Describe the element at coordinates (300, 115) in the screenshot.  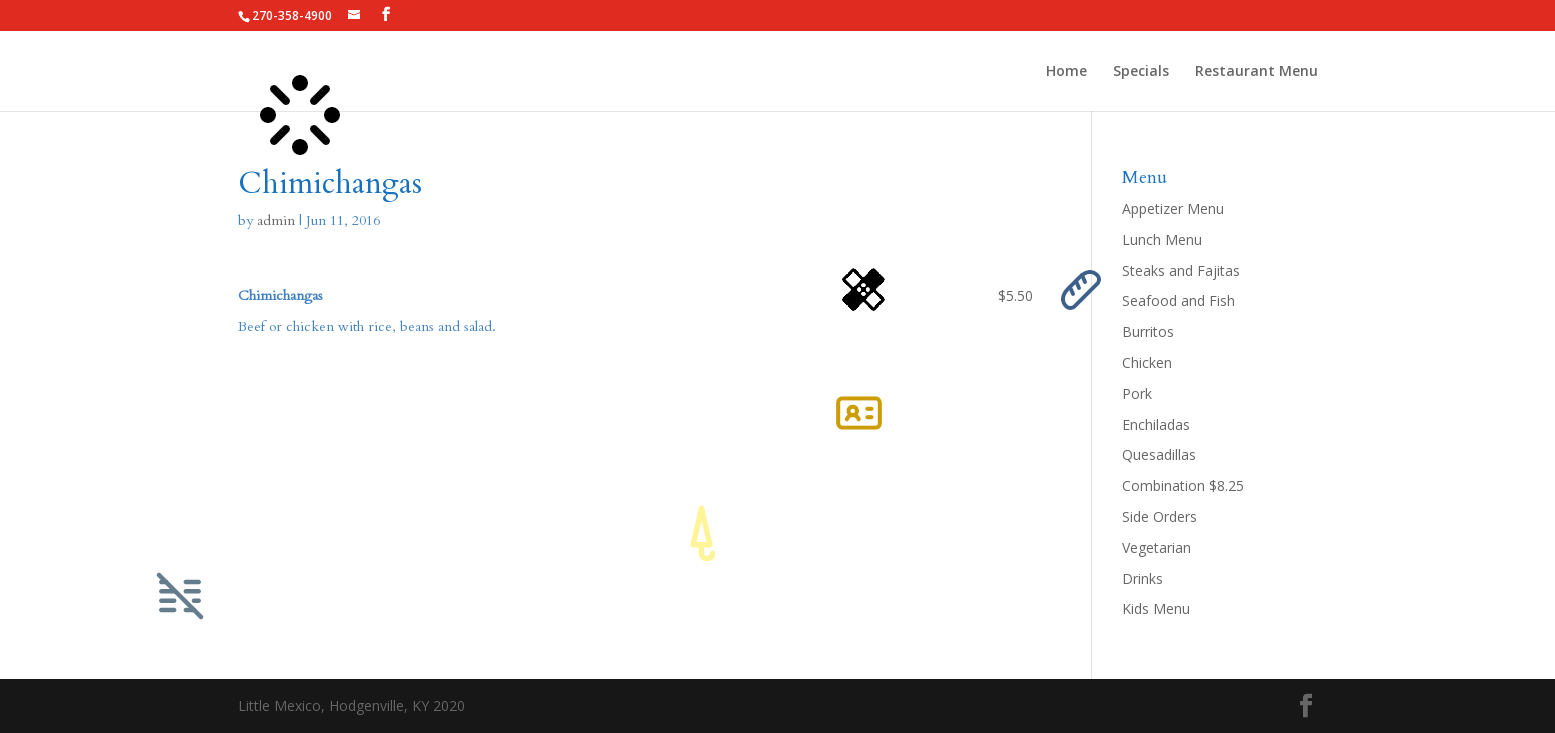
I see `open steam gaming platform` at that location.